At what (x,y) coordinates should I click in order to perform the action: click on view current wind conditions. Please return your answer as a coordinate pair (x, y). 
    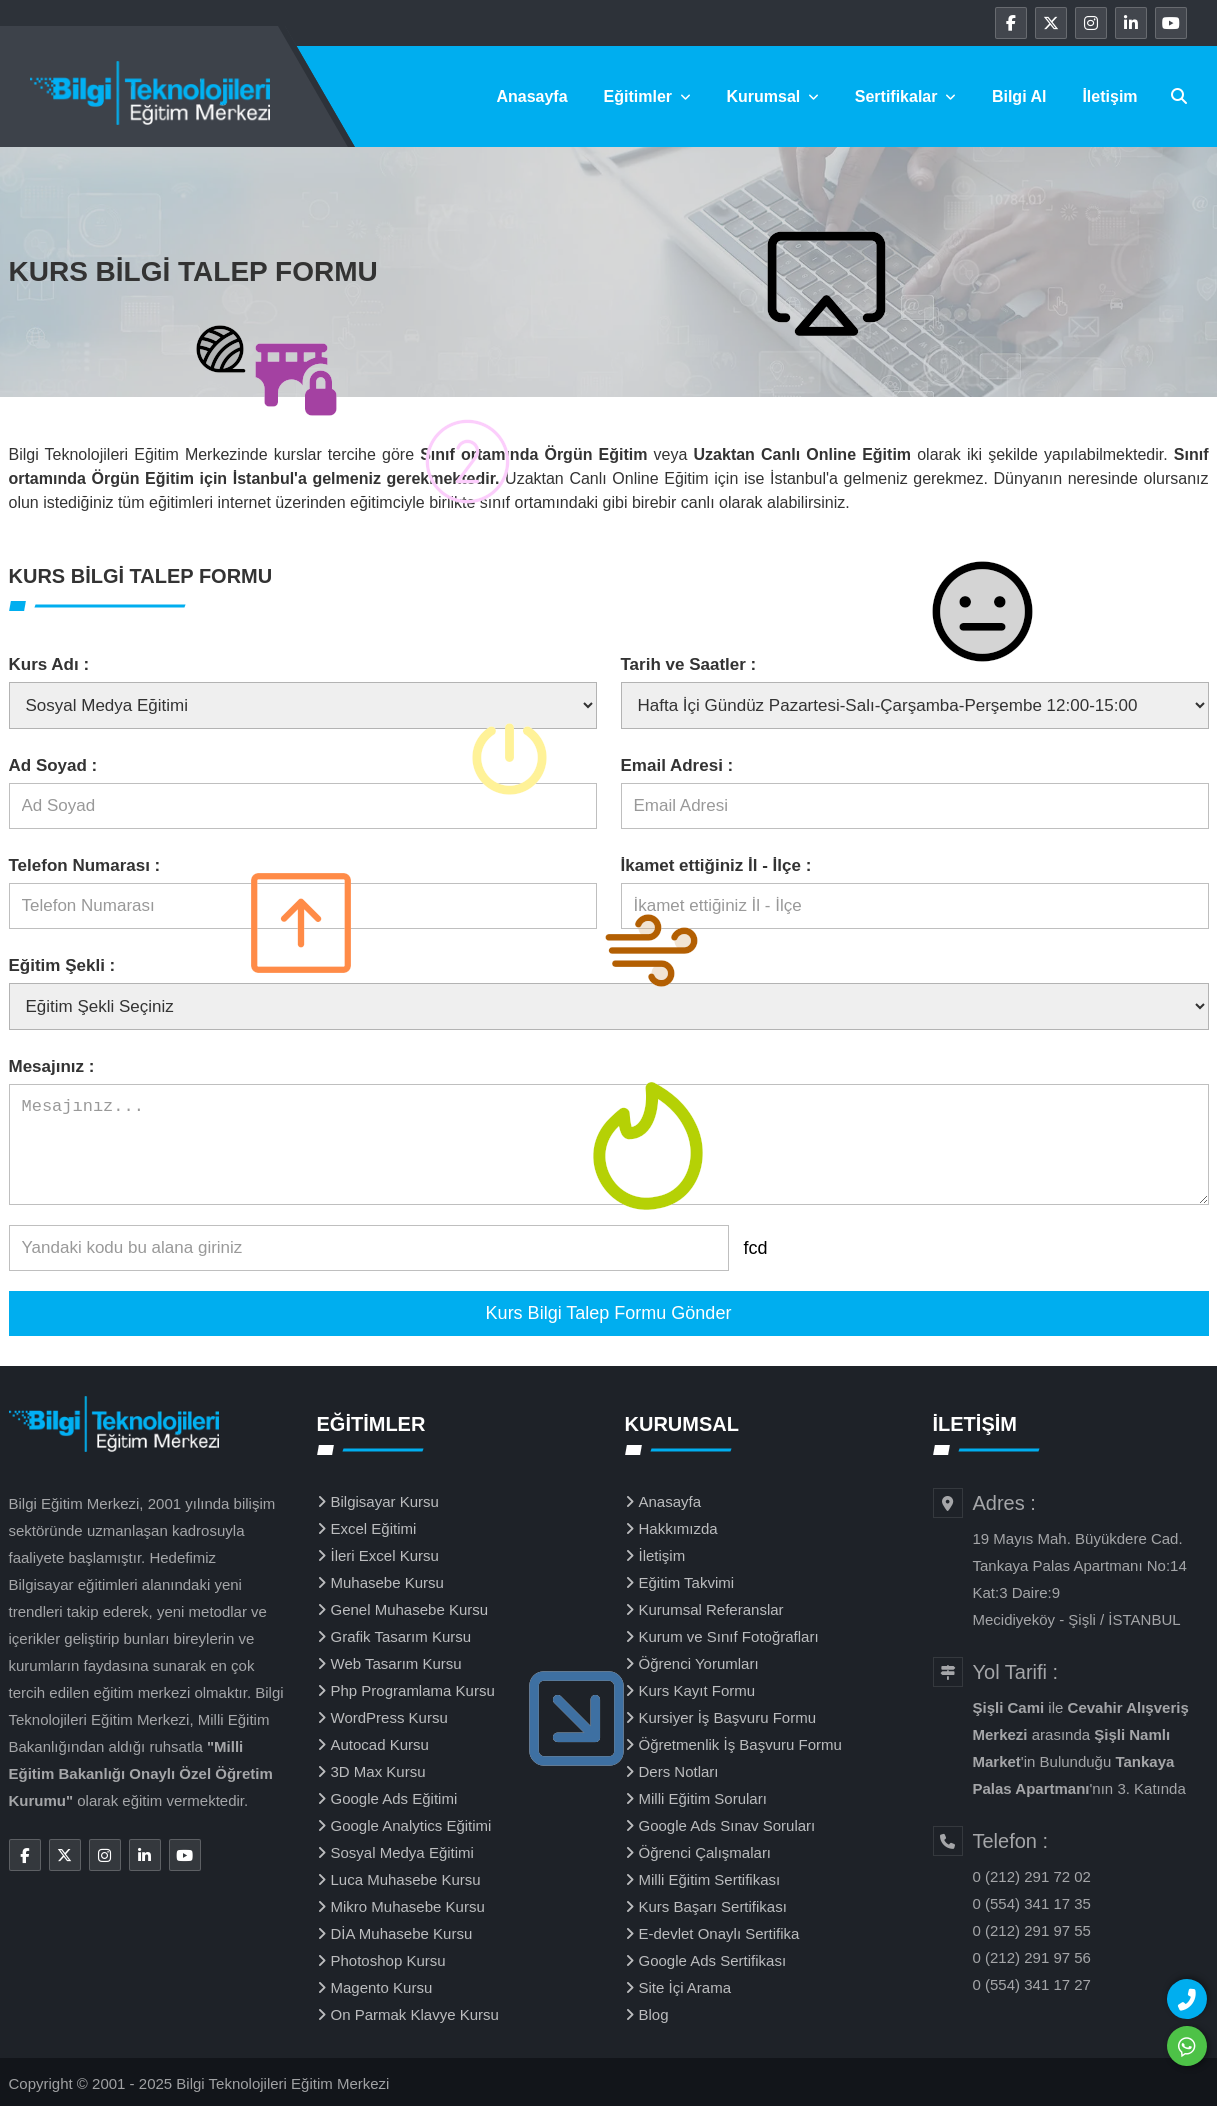
    Looking at the image, I should click on (651, 950).